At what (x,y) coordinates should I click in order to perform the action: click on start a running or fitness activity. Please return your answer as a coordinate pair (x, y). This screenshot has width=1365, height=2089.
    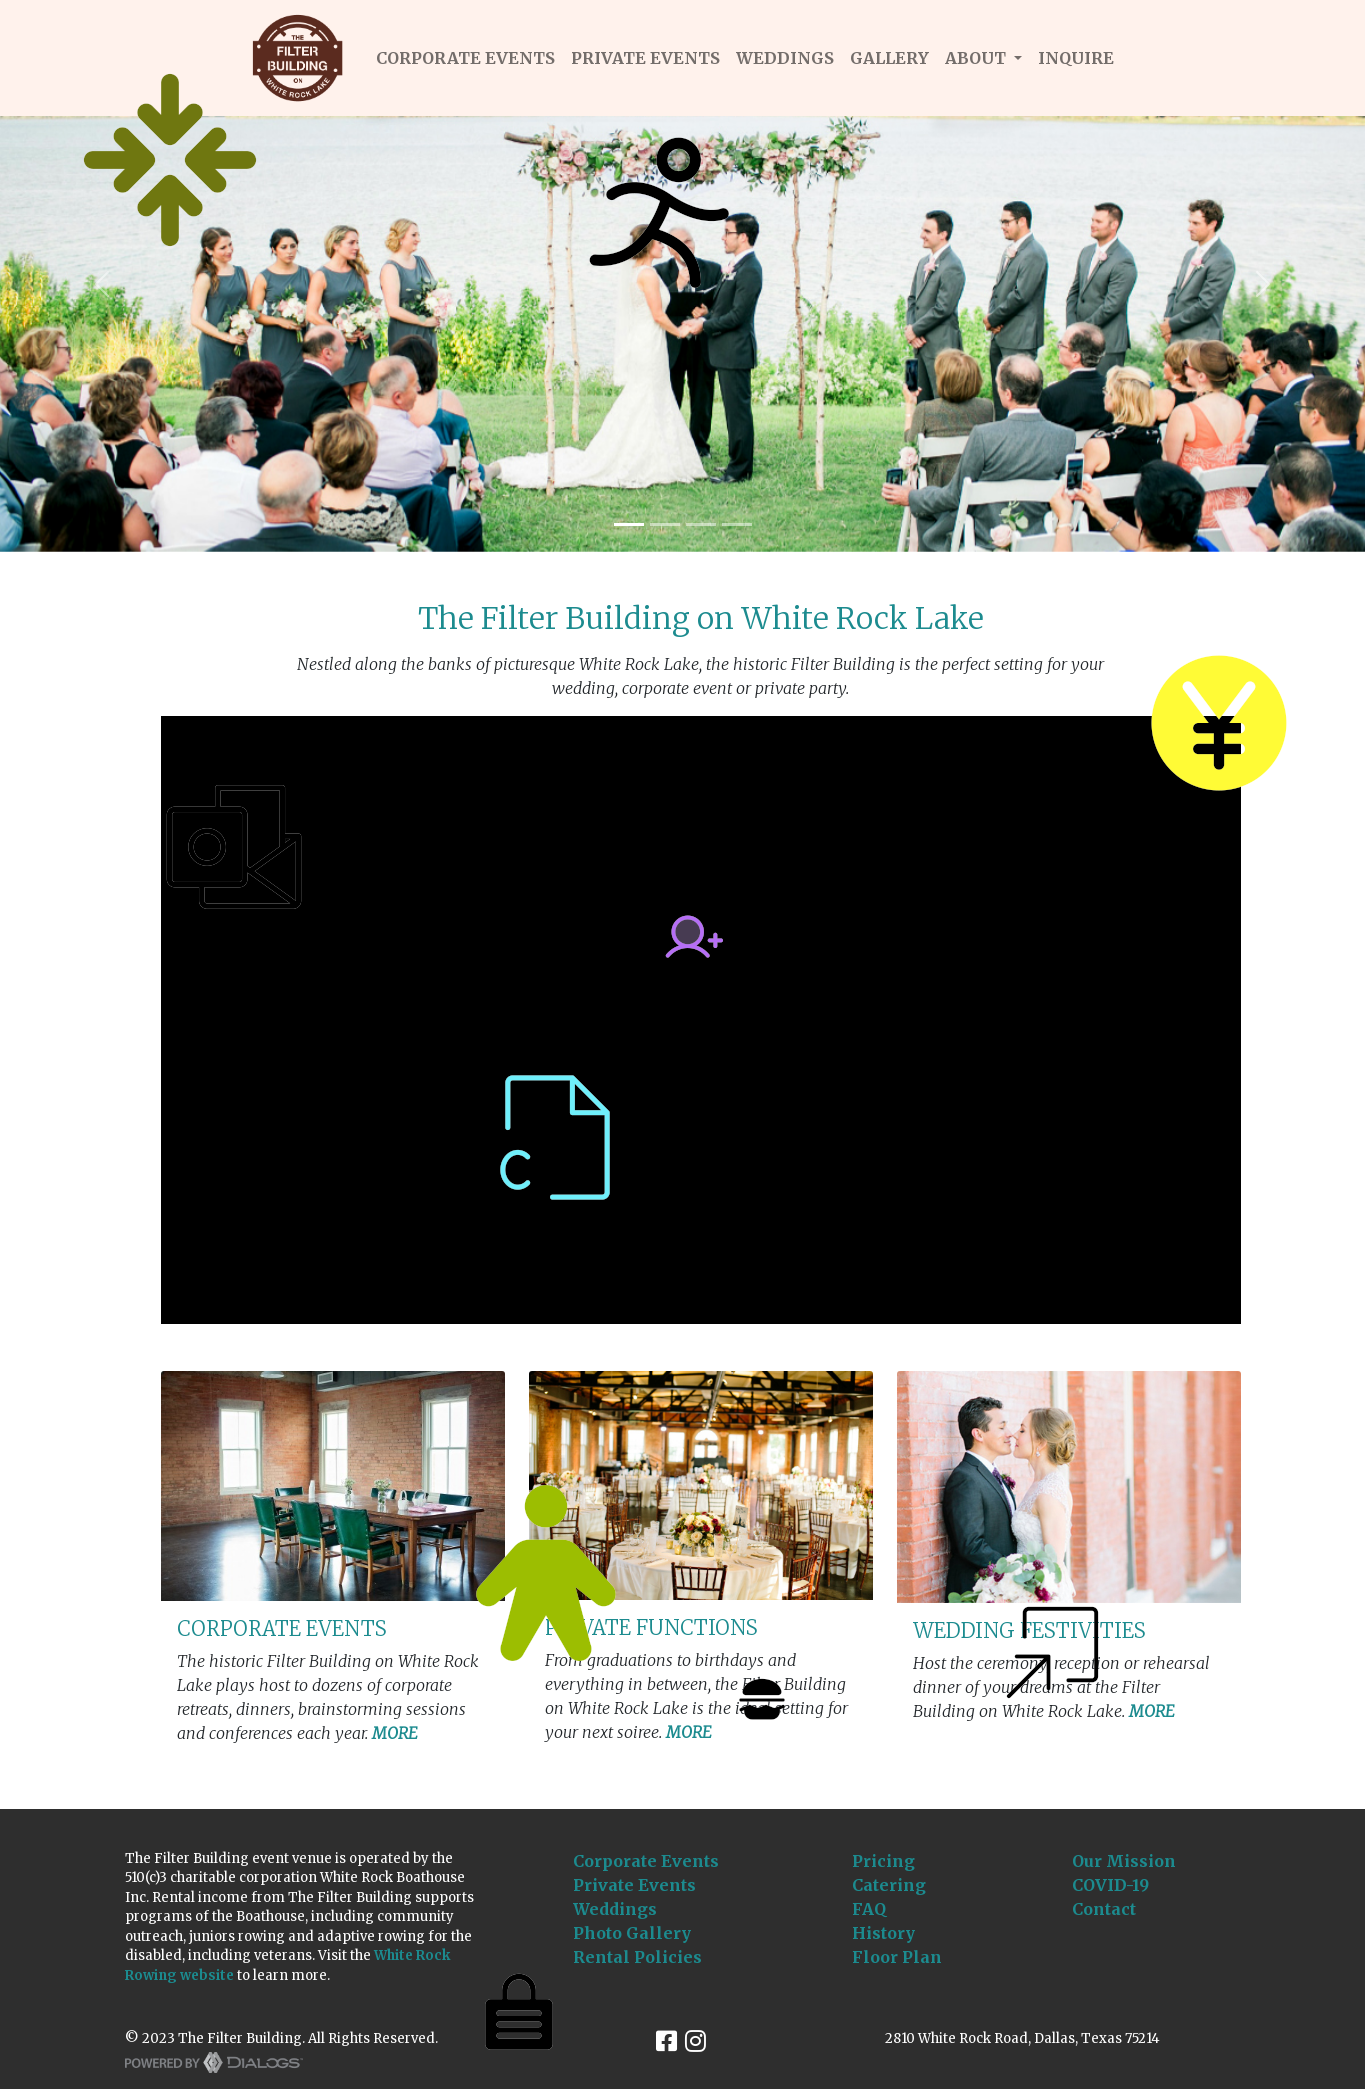
    Looking at the image, I should click on (662, 210).